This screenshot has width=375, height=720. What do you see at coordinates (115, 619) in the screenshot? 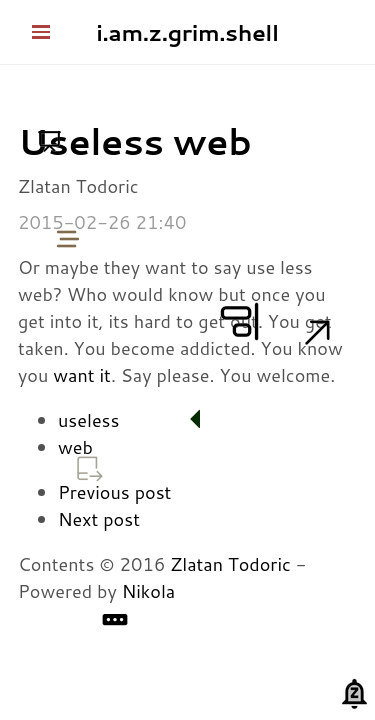
I see `access more options or actions` at bounding box center [115, 619].